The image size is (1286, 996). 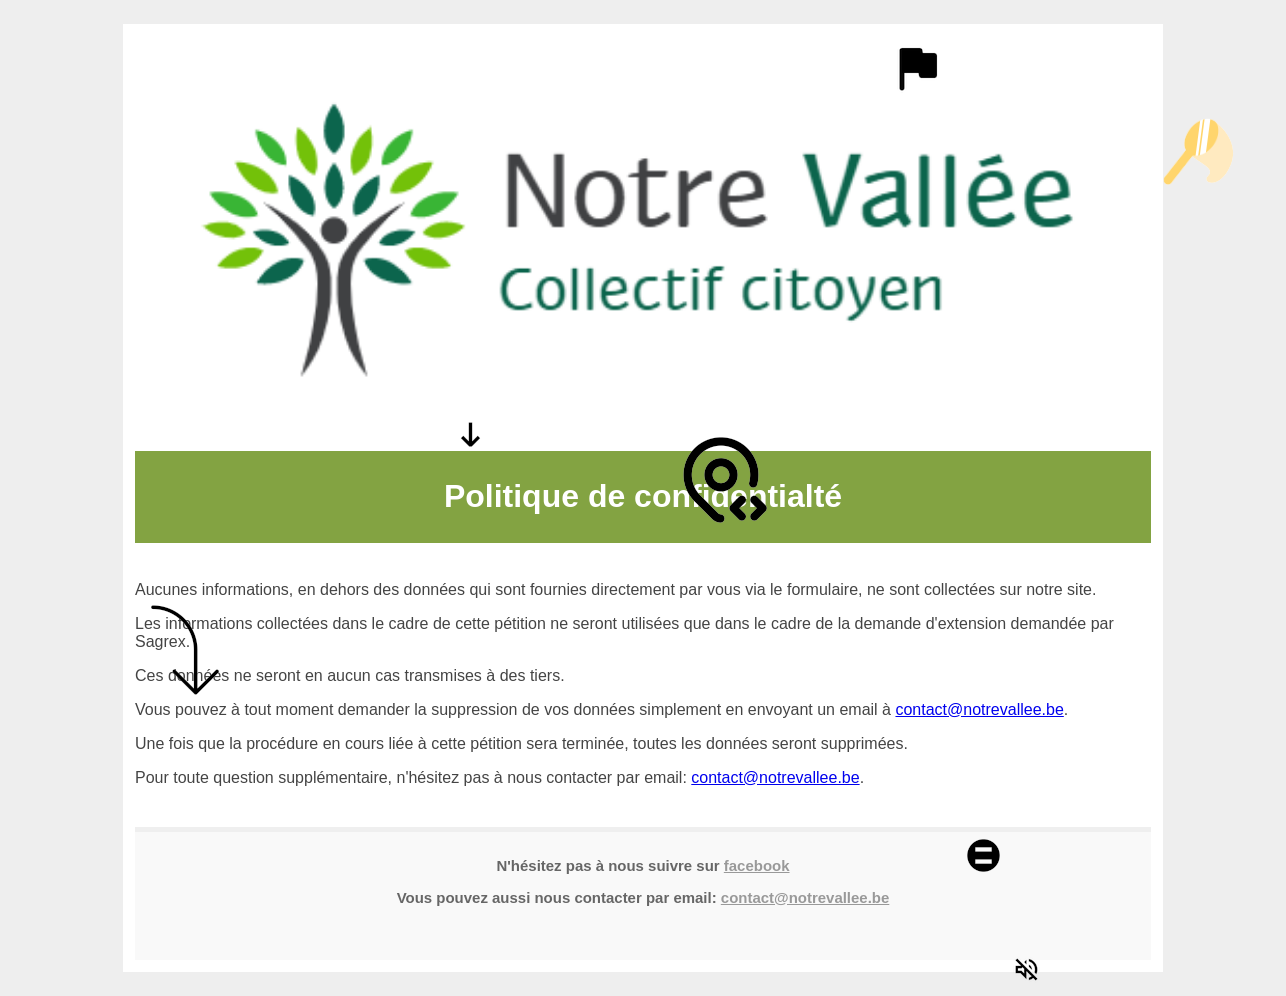 I want to click on access location-based code or coordinates, so click(x=721, y=479).